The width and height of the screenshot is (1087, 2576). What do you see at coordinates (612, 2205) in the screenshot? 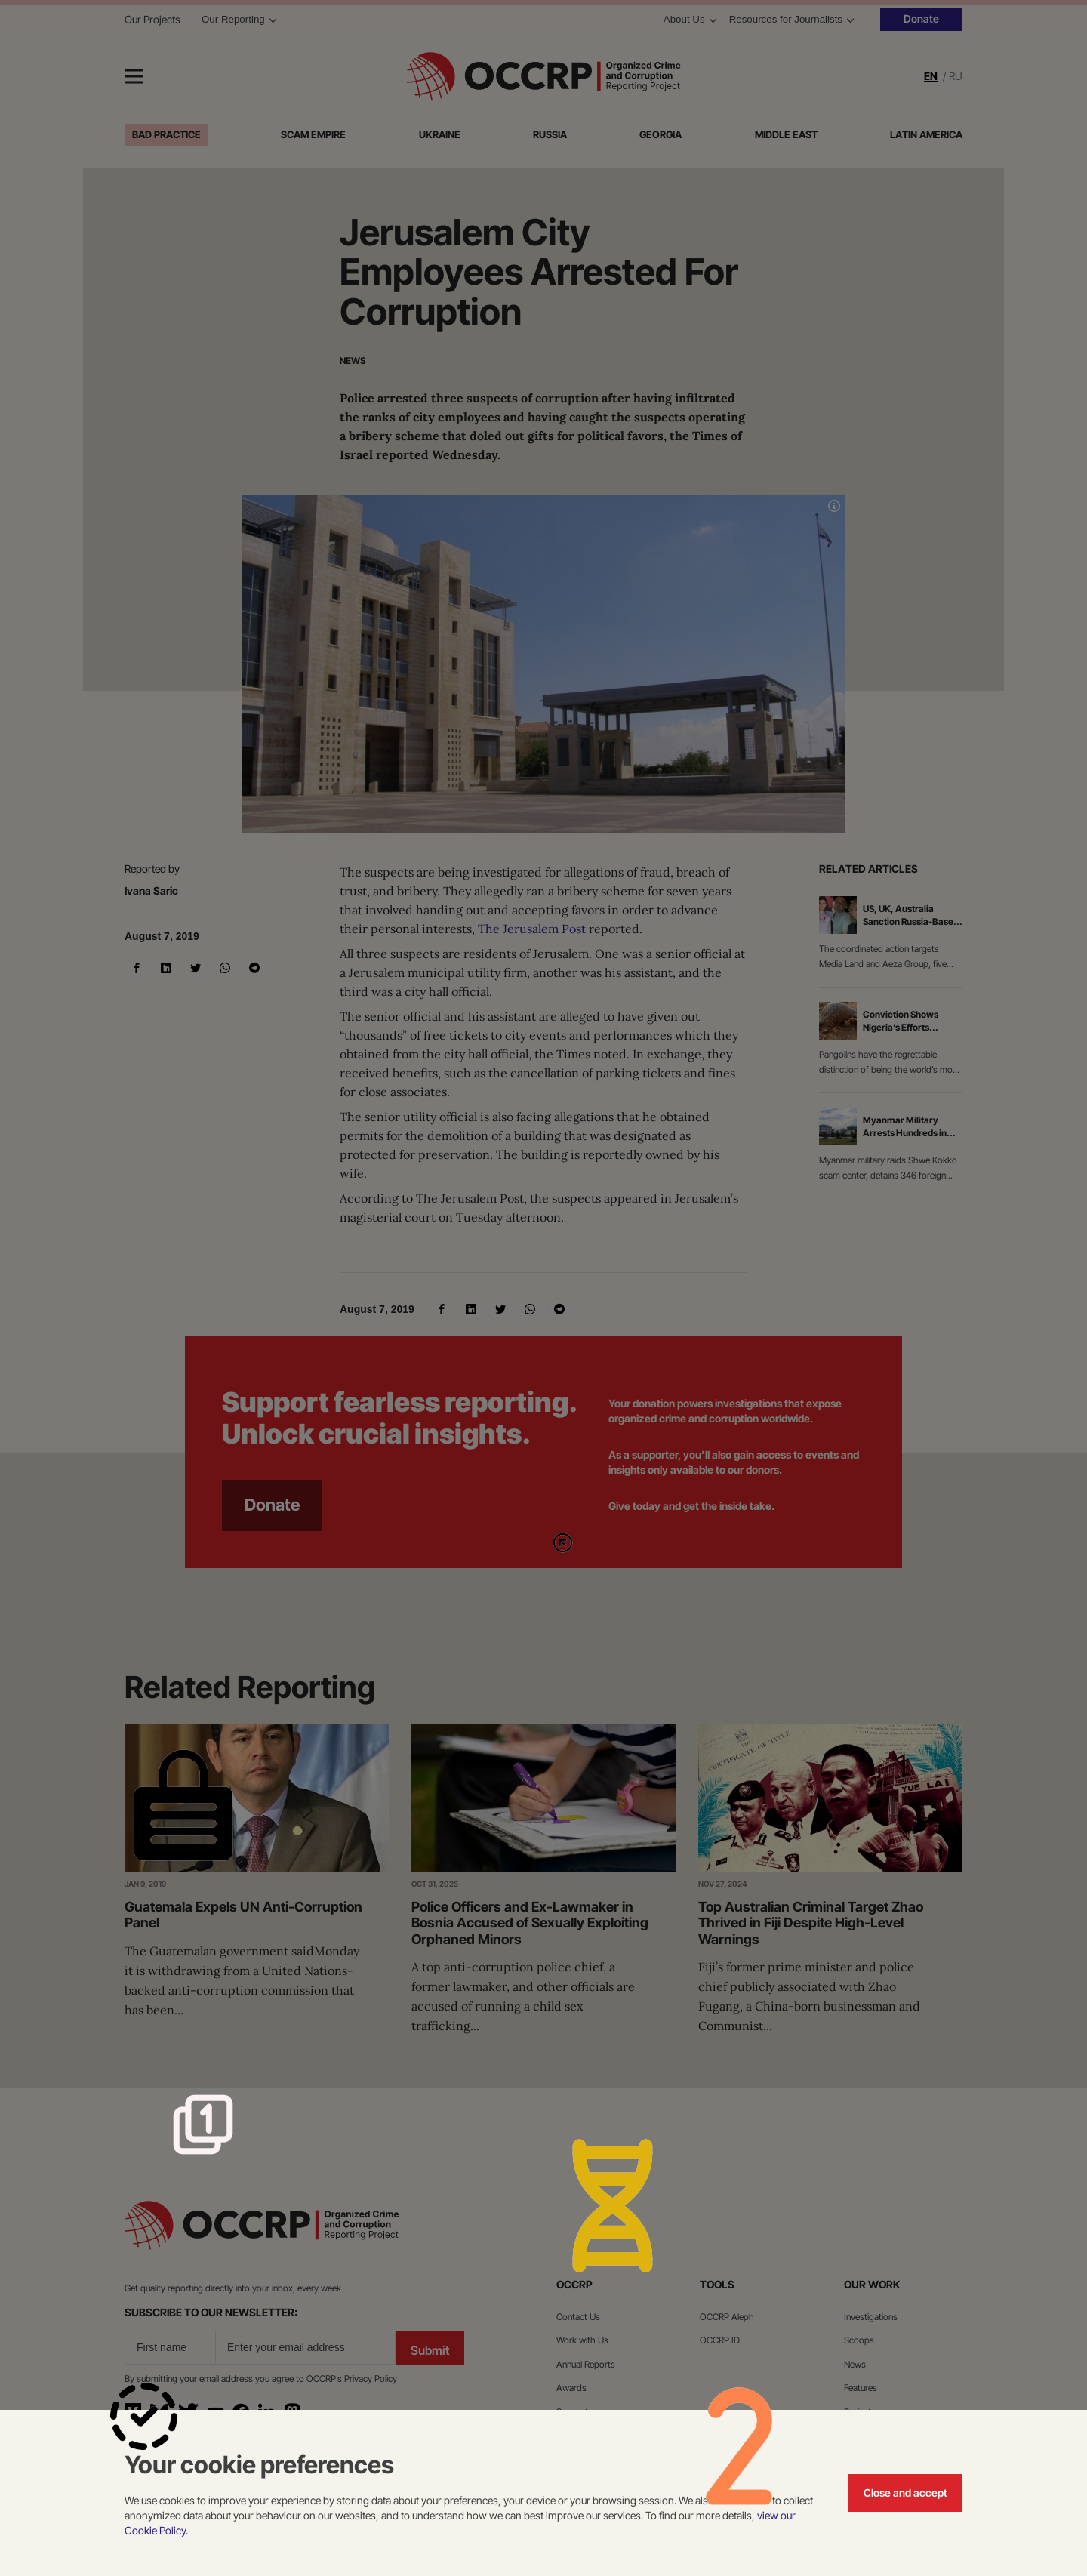
I see `view genetic or DNA information` at bounding box center [612, 2205].